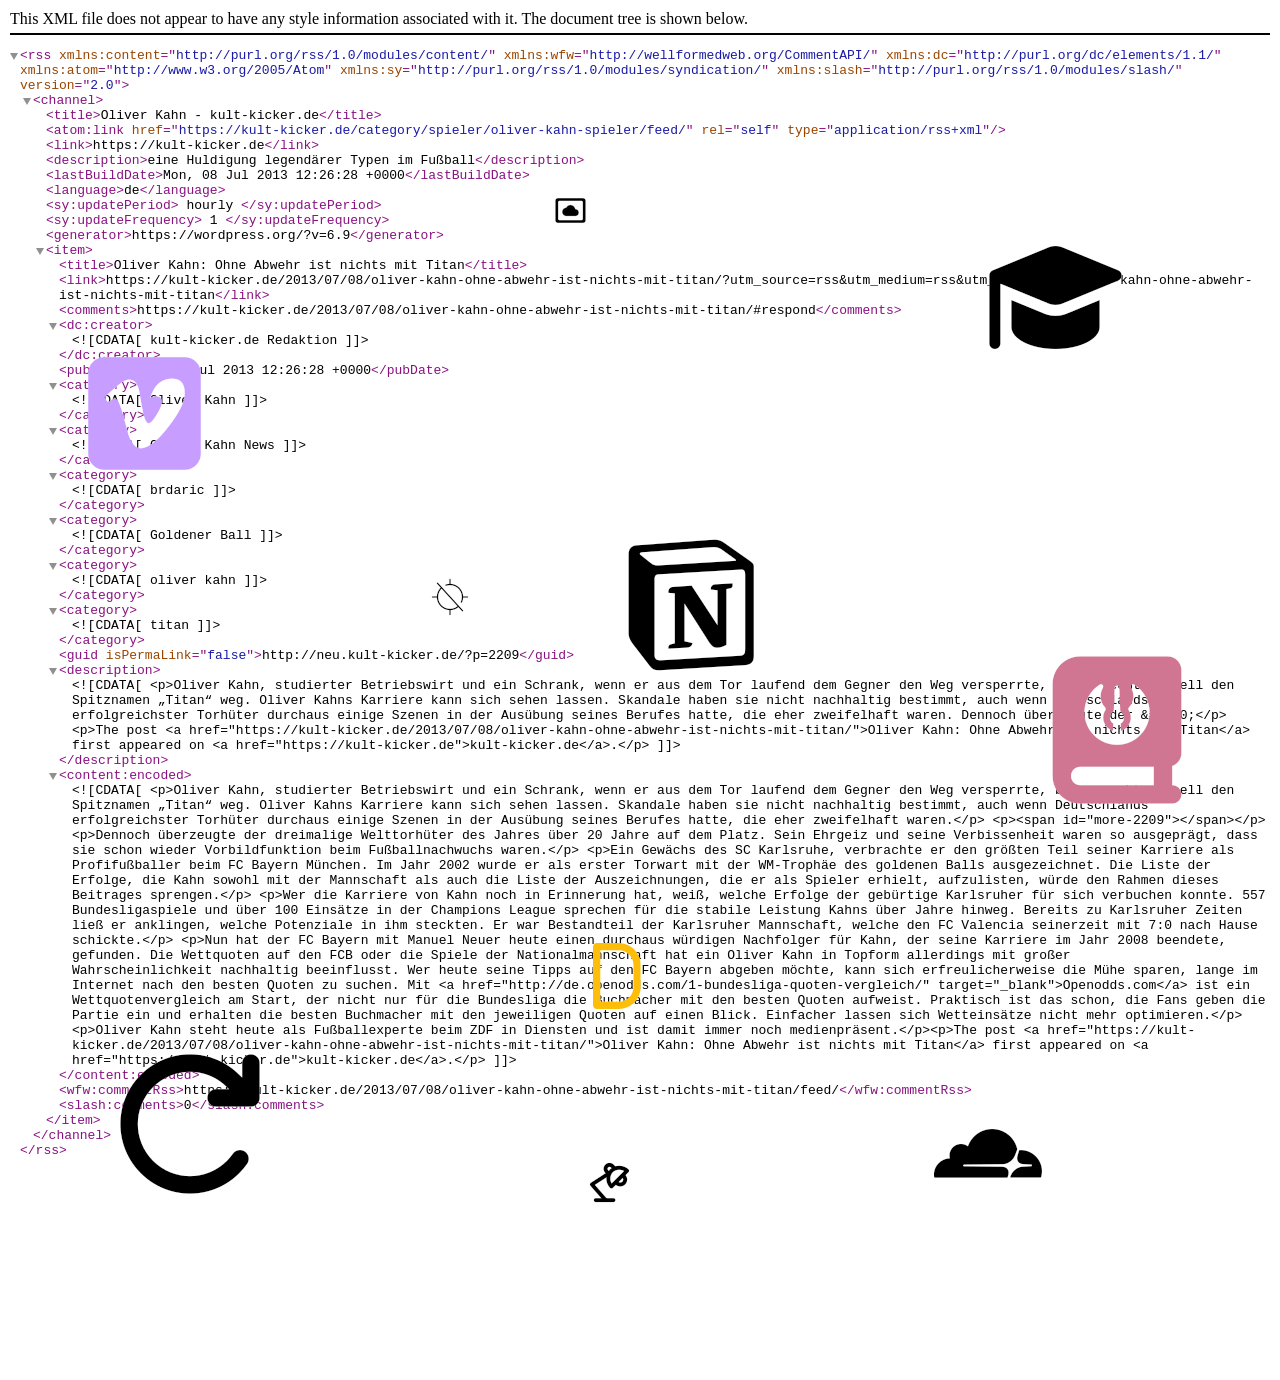  I want to click on access the jedi archive or journal, so click(1117, 730).